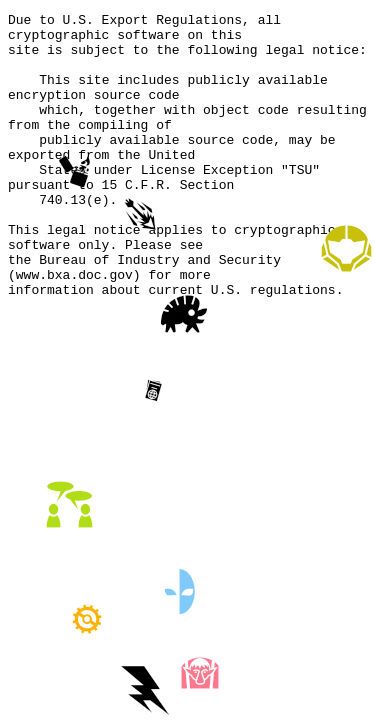  I want to click on open group discussion or chat, so click(69, 504).